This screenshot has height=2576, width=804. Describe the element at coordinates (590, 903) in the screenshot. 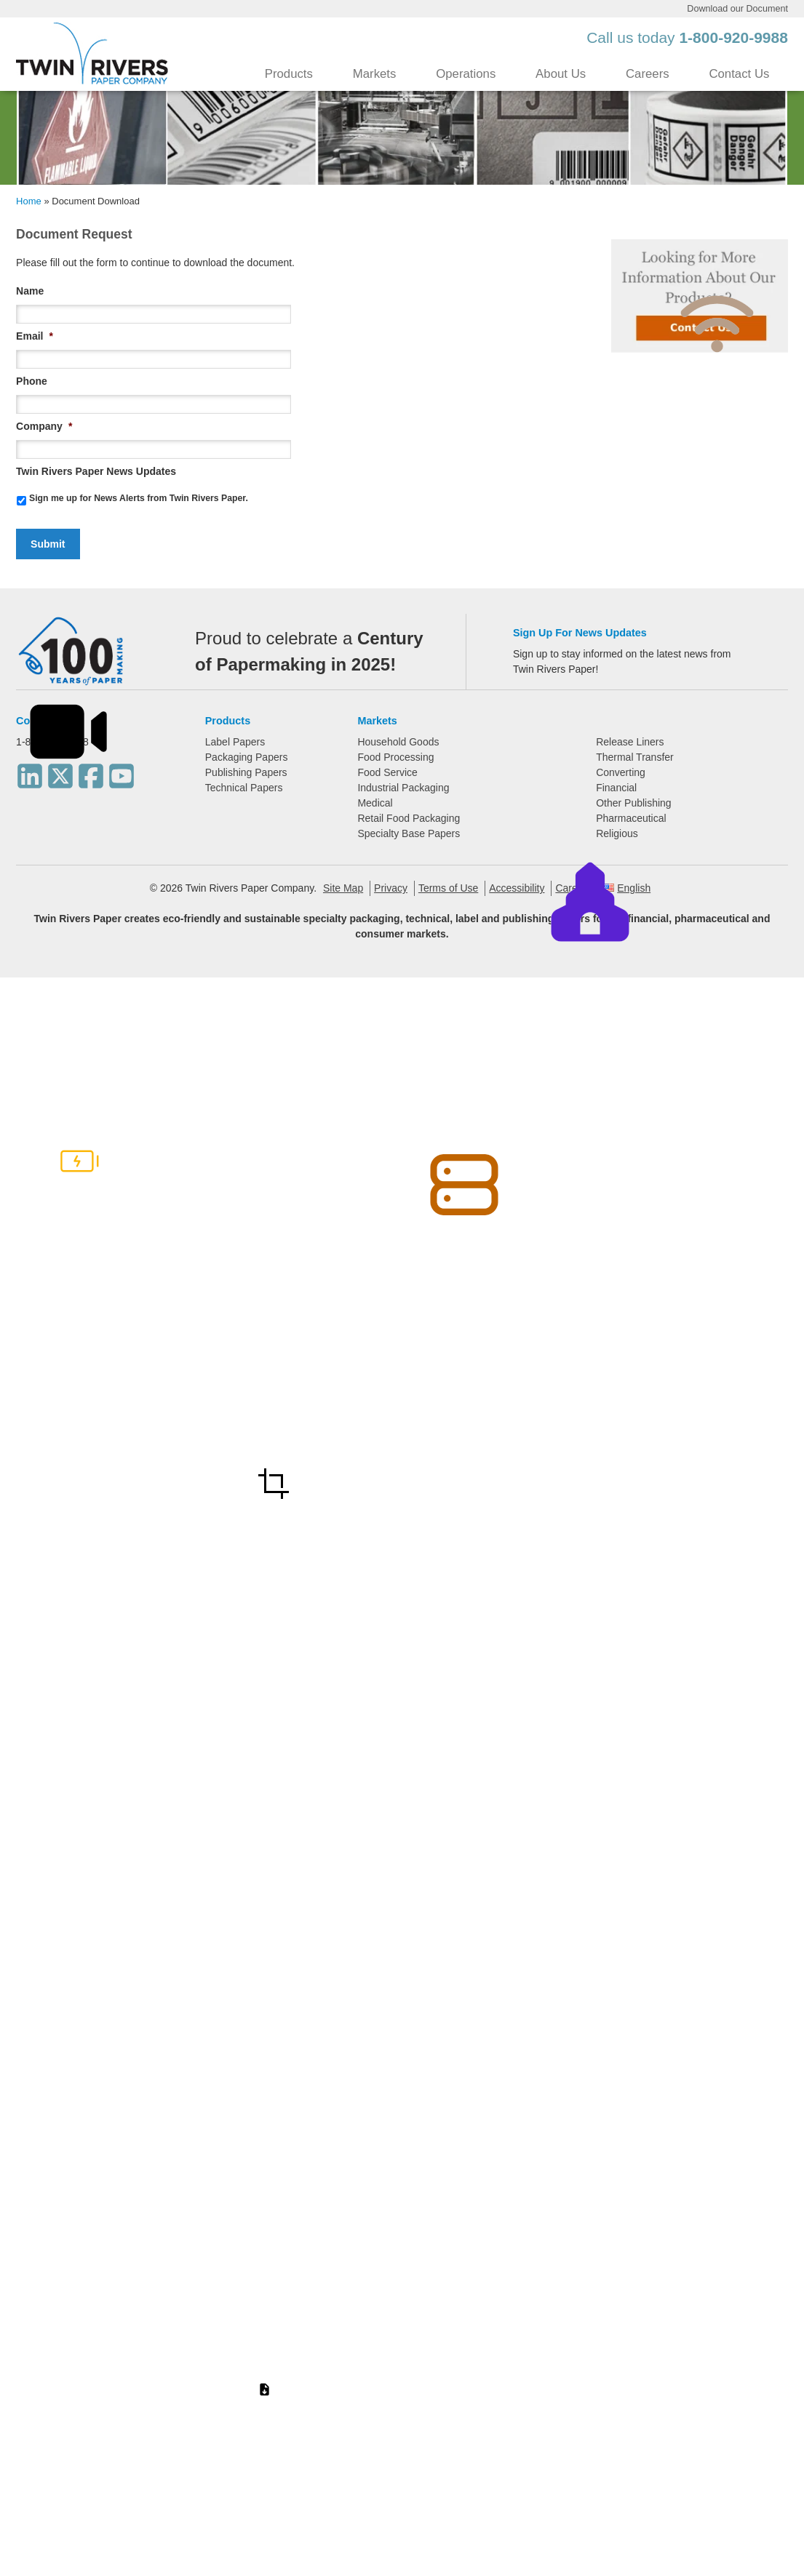

I see `find nearby places of worship` at that location.